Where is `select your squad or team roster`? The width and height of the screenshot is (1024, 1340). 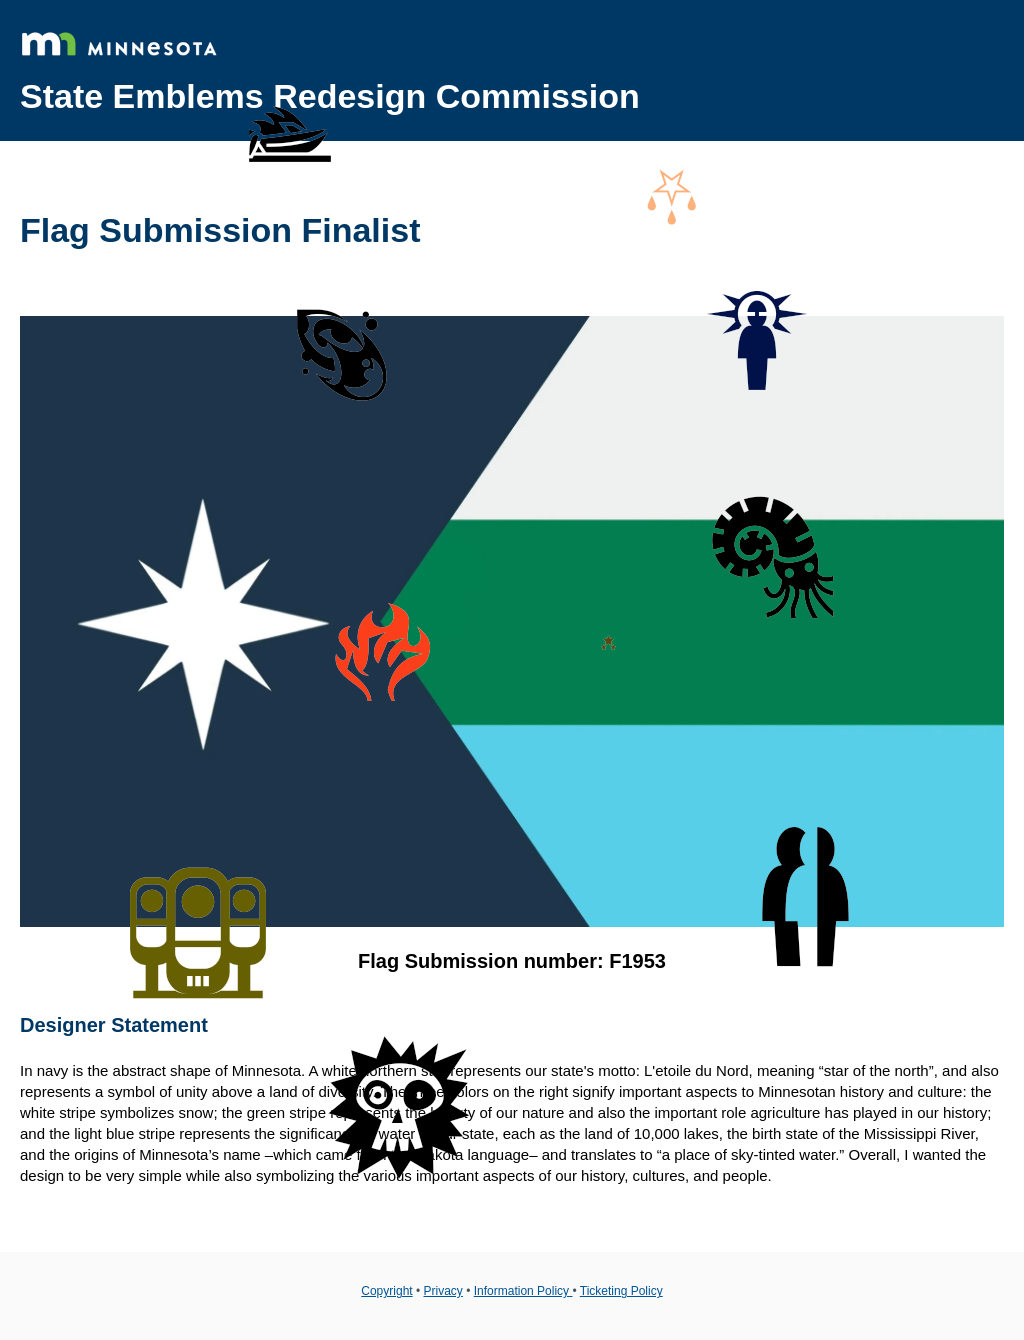
select your squad or team roster is located at coordinates (198, 933).